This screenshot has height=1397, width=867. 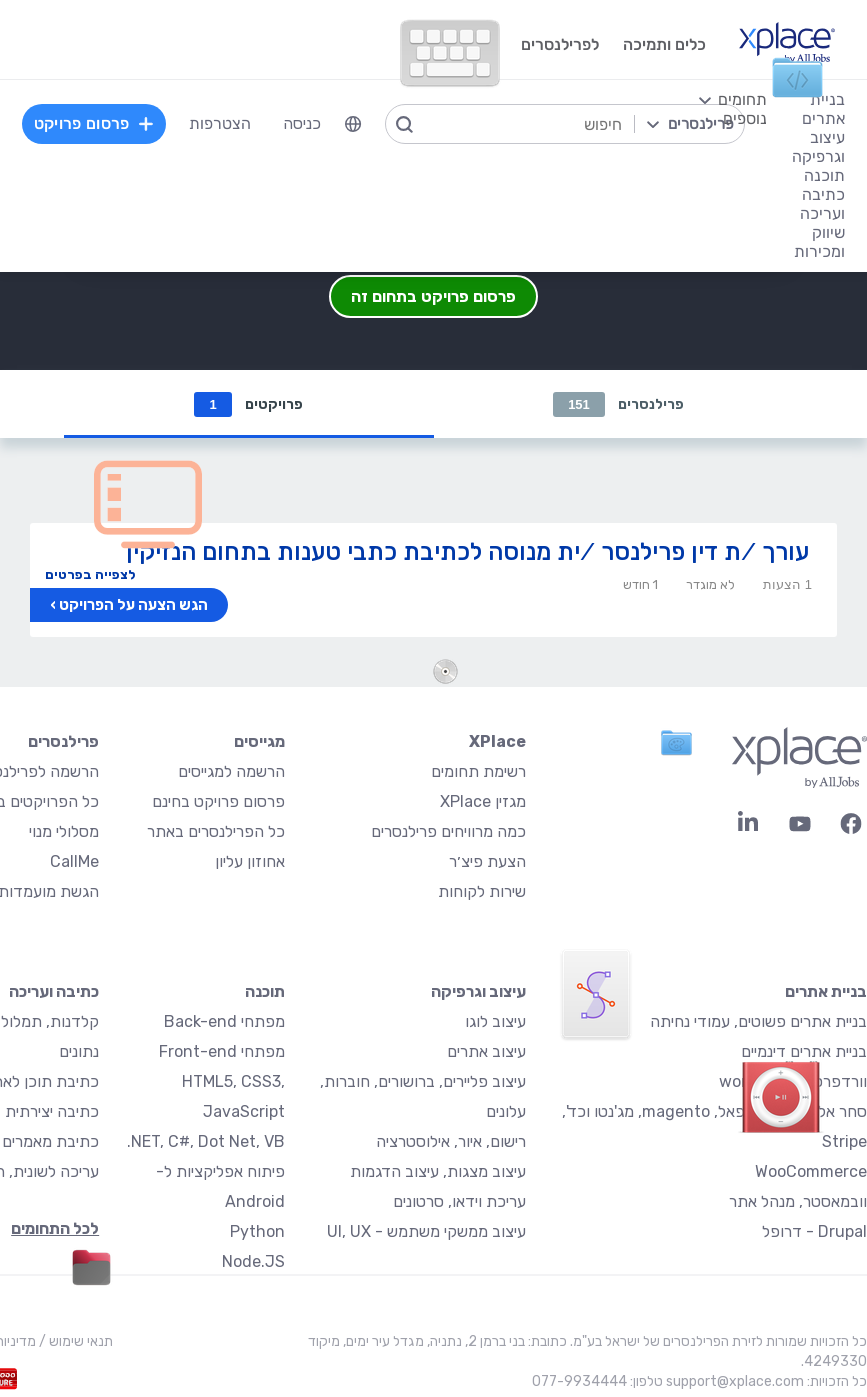 I want to click on open folder containing 2D artwork files, so click(x=676, y=742).